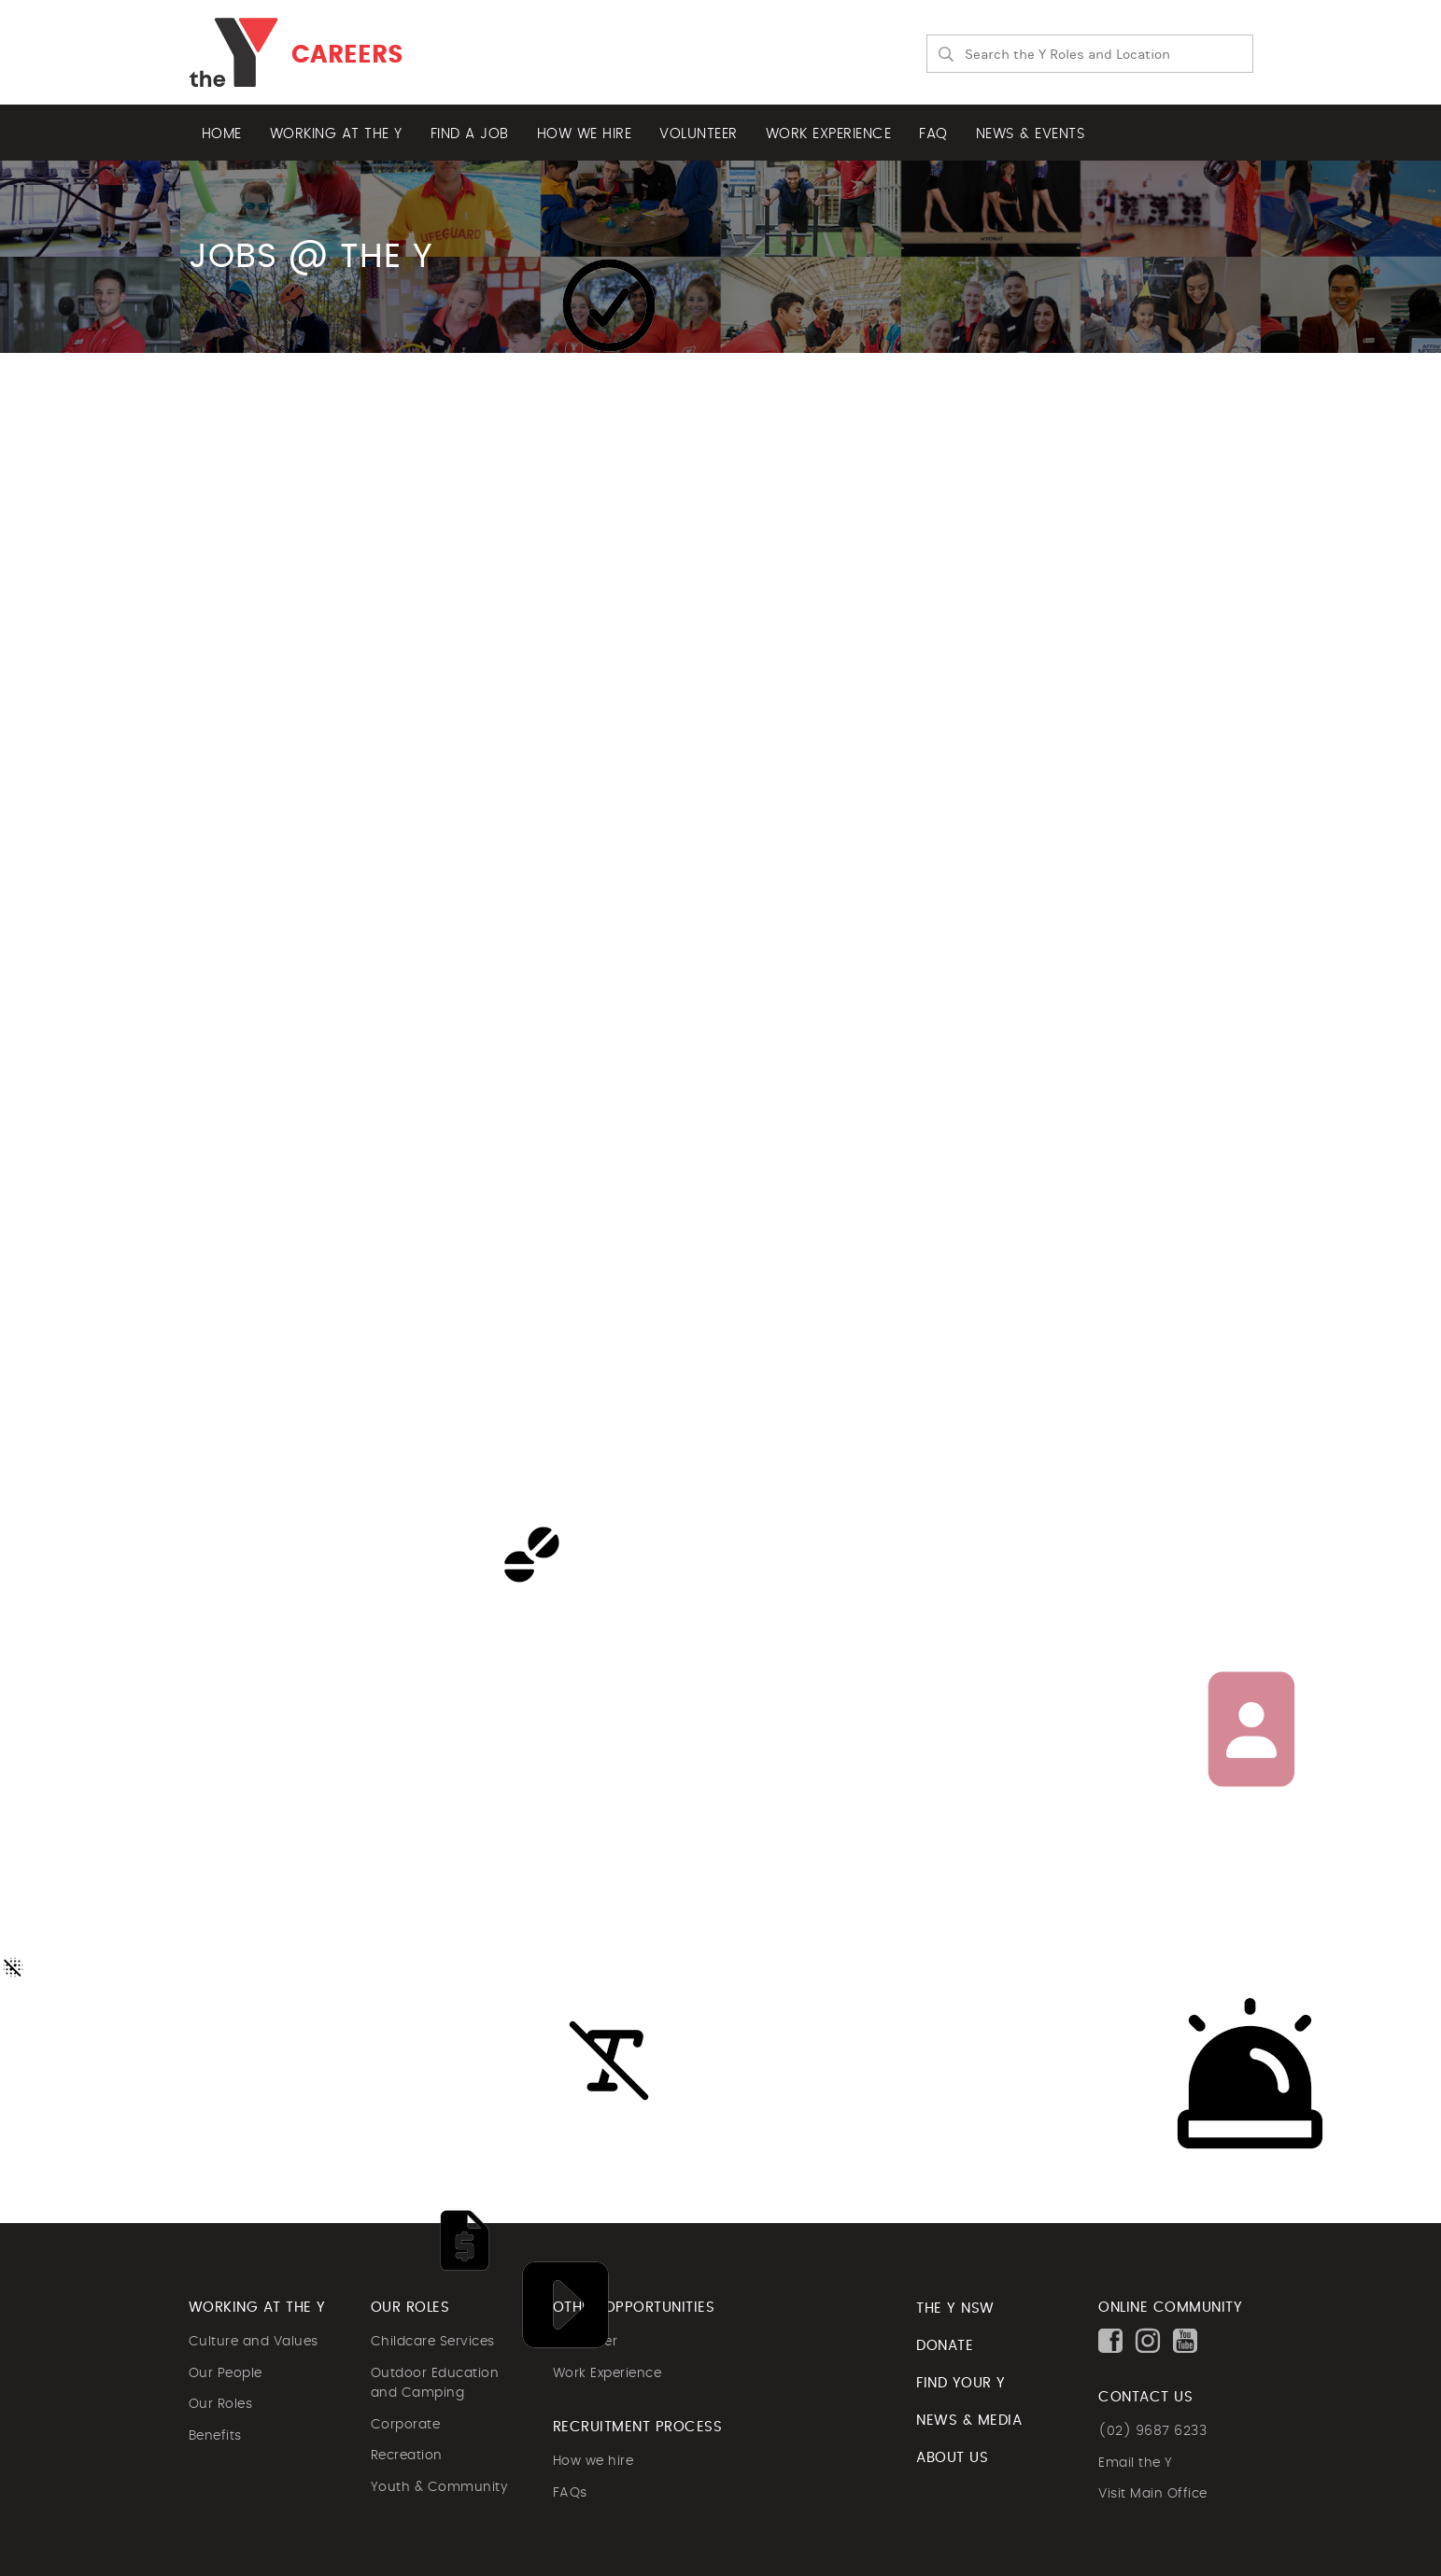  I want to click on disable text formatting, so click(609, 2061).